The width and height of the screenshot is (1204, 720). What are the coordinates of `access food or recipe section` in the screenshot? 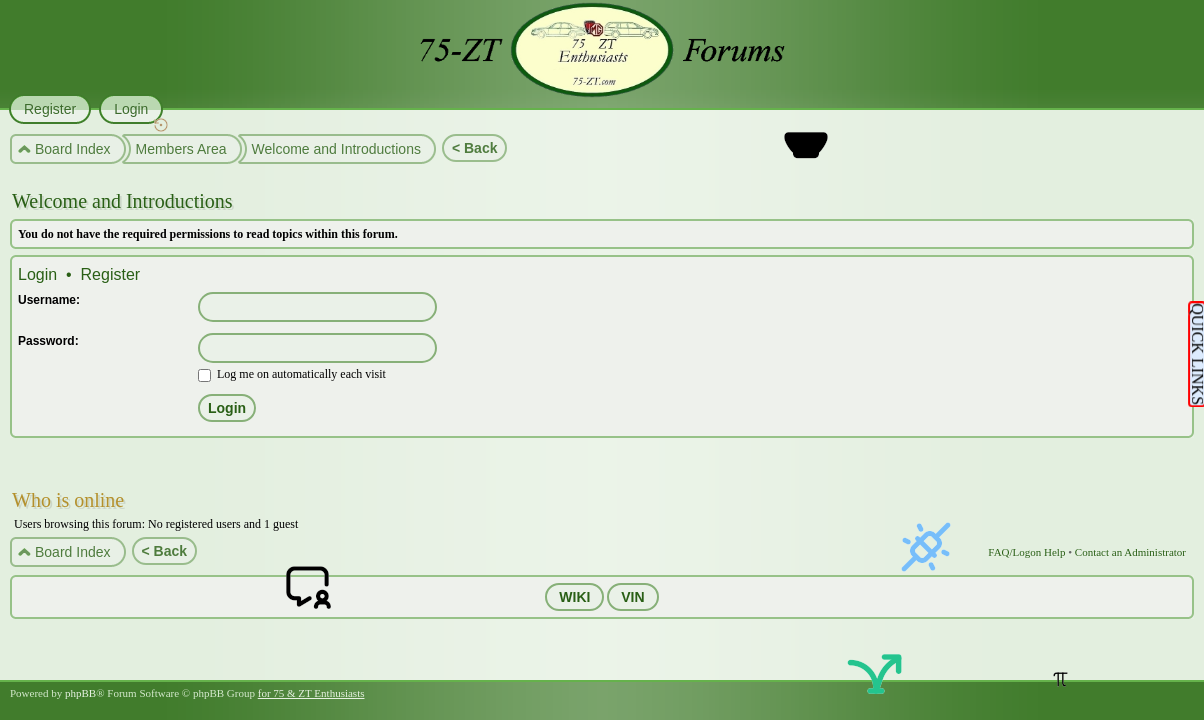 It's located at (806, 143).